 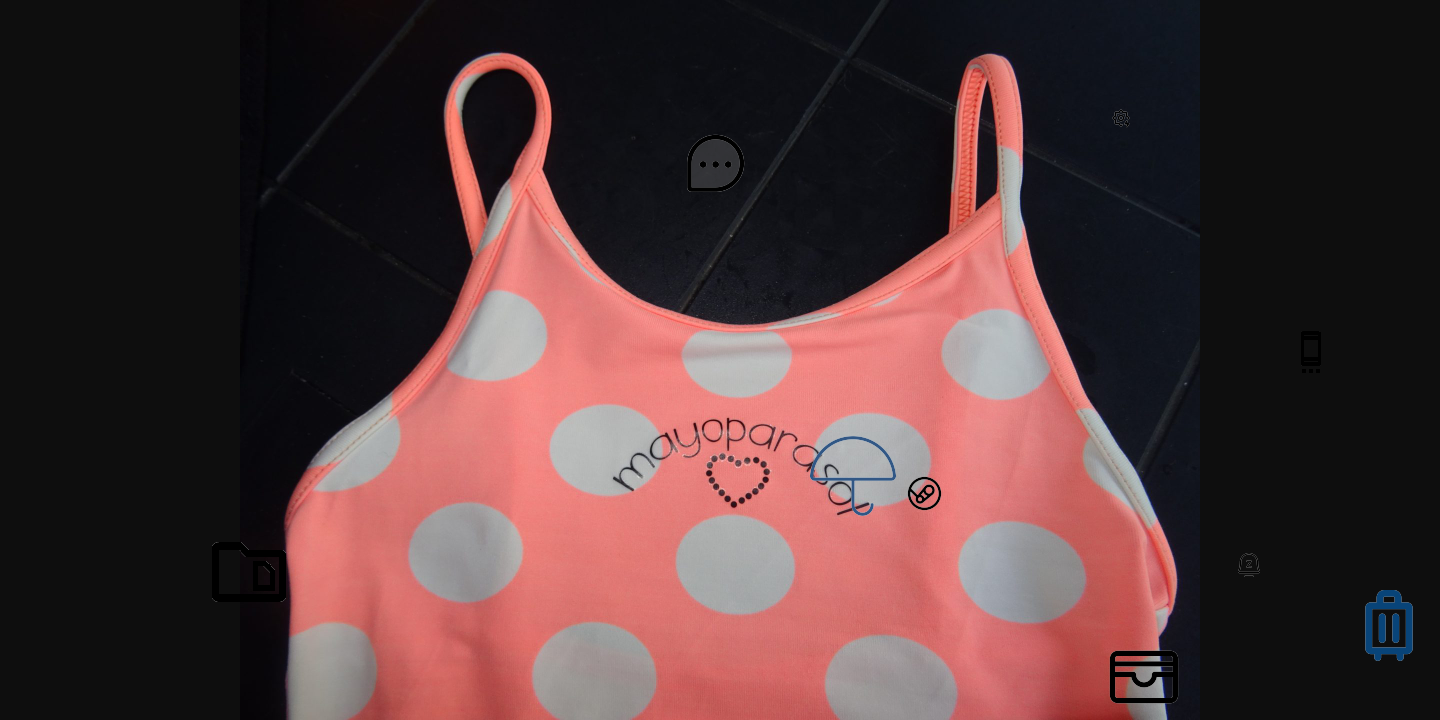 What do you see at coordinates (1249, 565) in the screenshot?
I see `notifications are snoozed` at bounding box center [1249, 565].